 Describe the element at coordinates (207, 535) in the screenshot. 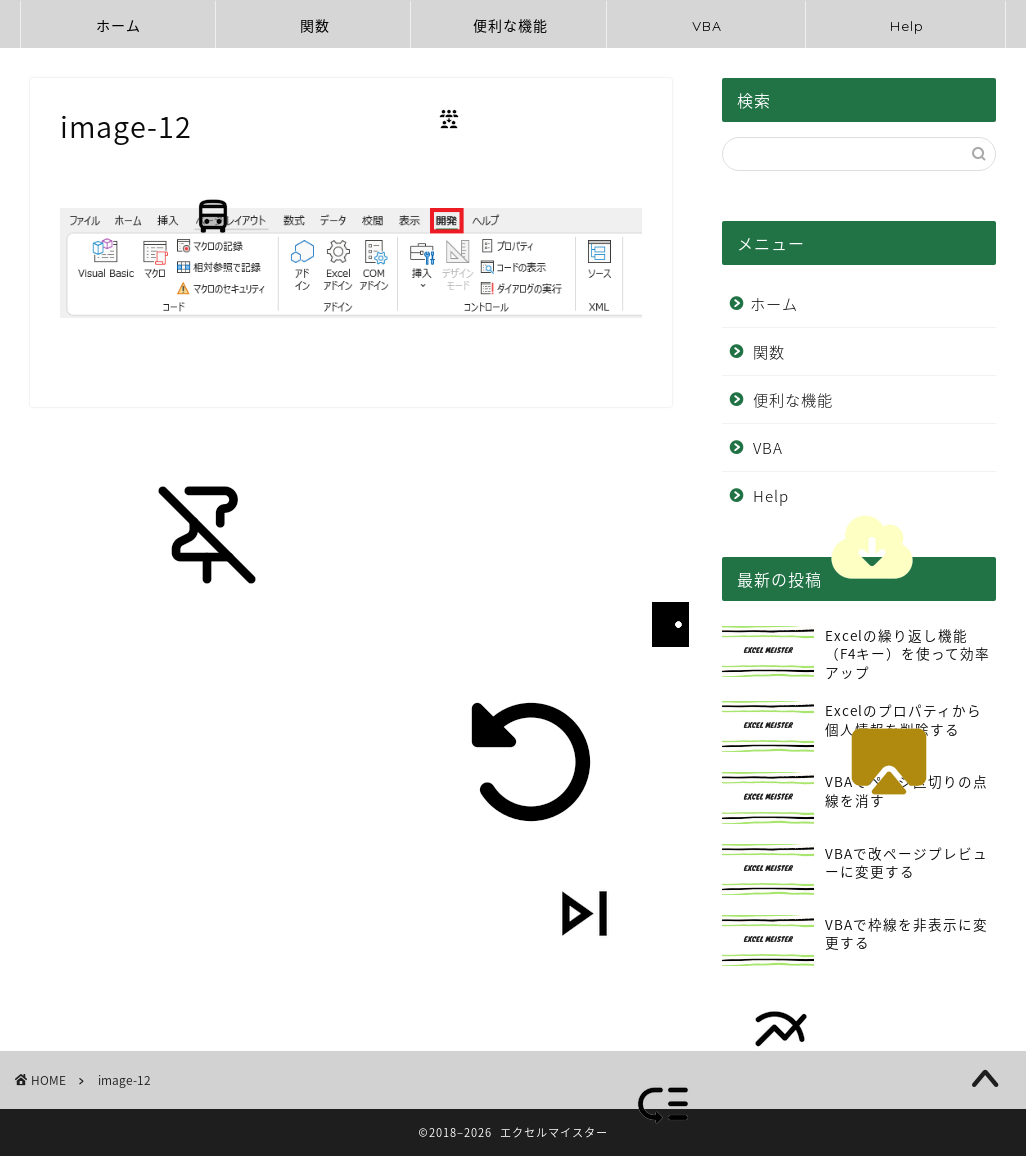

I see `unpin an item from its current location` at that location.